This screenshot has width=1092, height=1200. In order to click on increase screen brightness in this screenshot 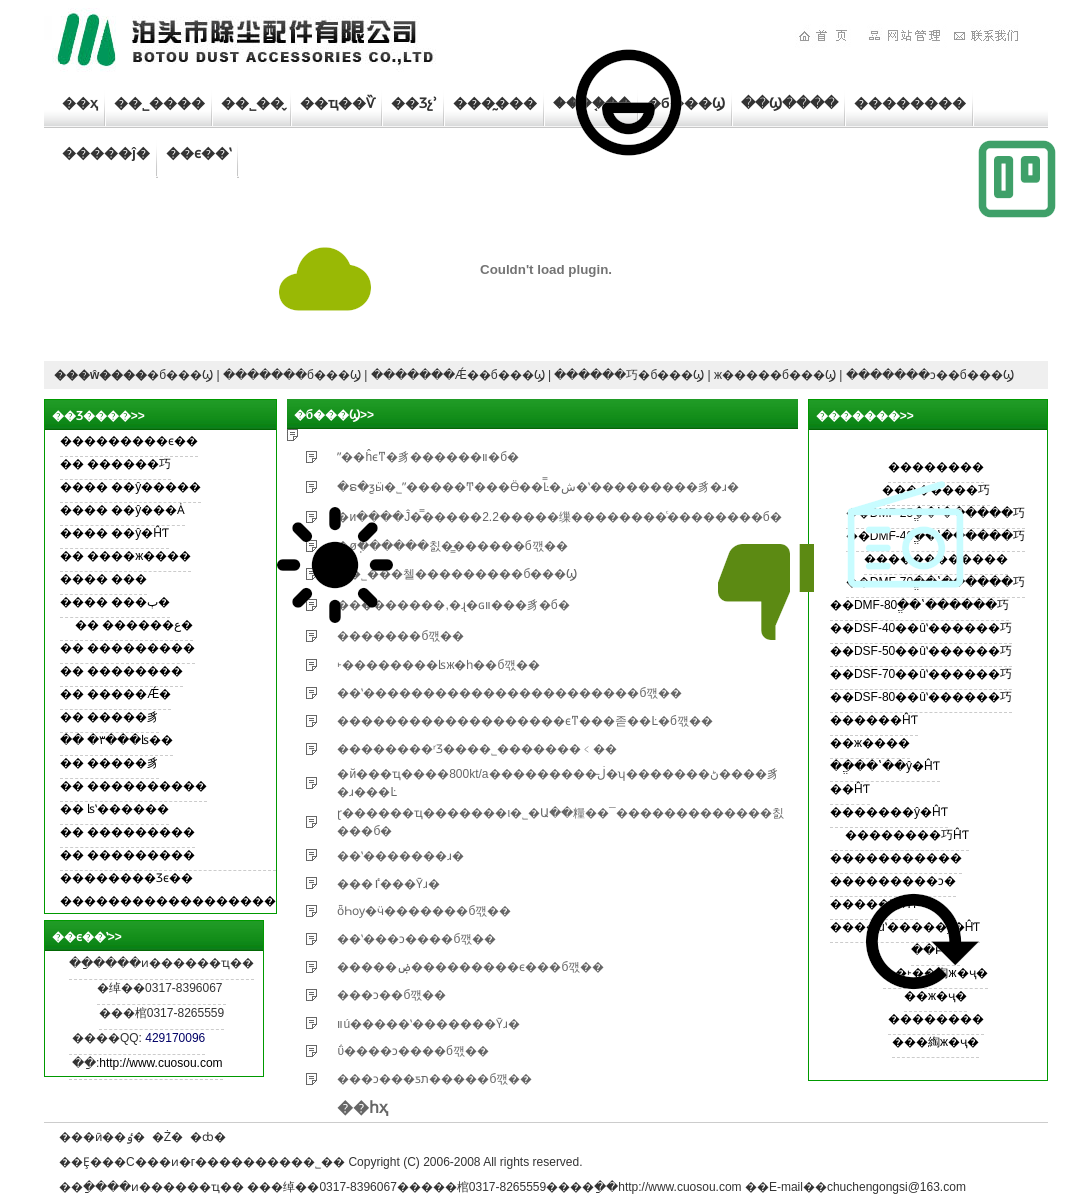, I will do `click(335, 565)`.